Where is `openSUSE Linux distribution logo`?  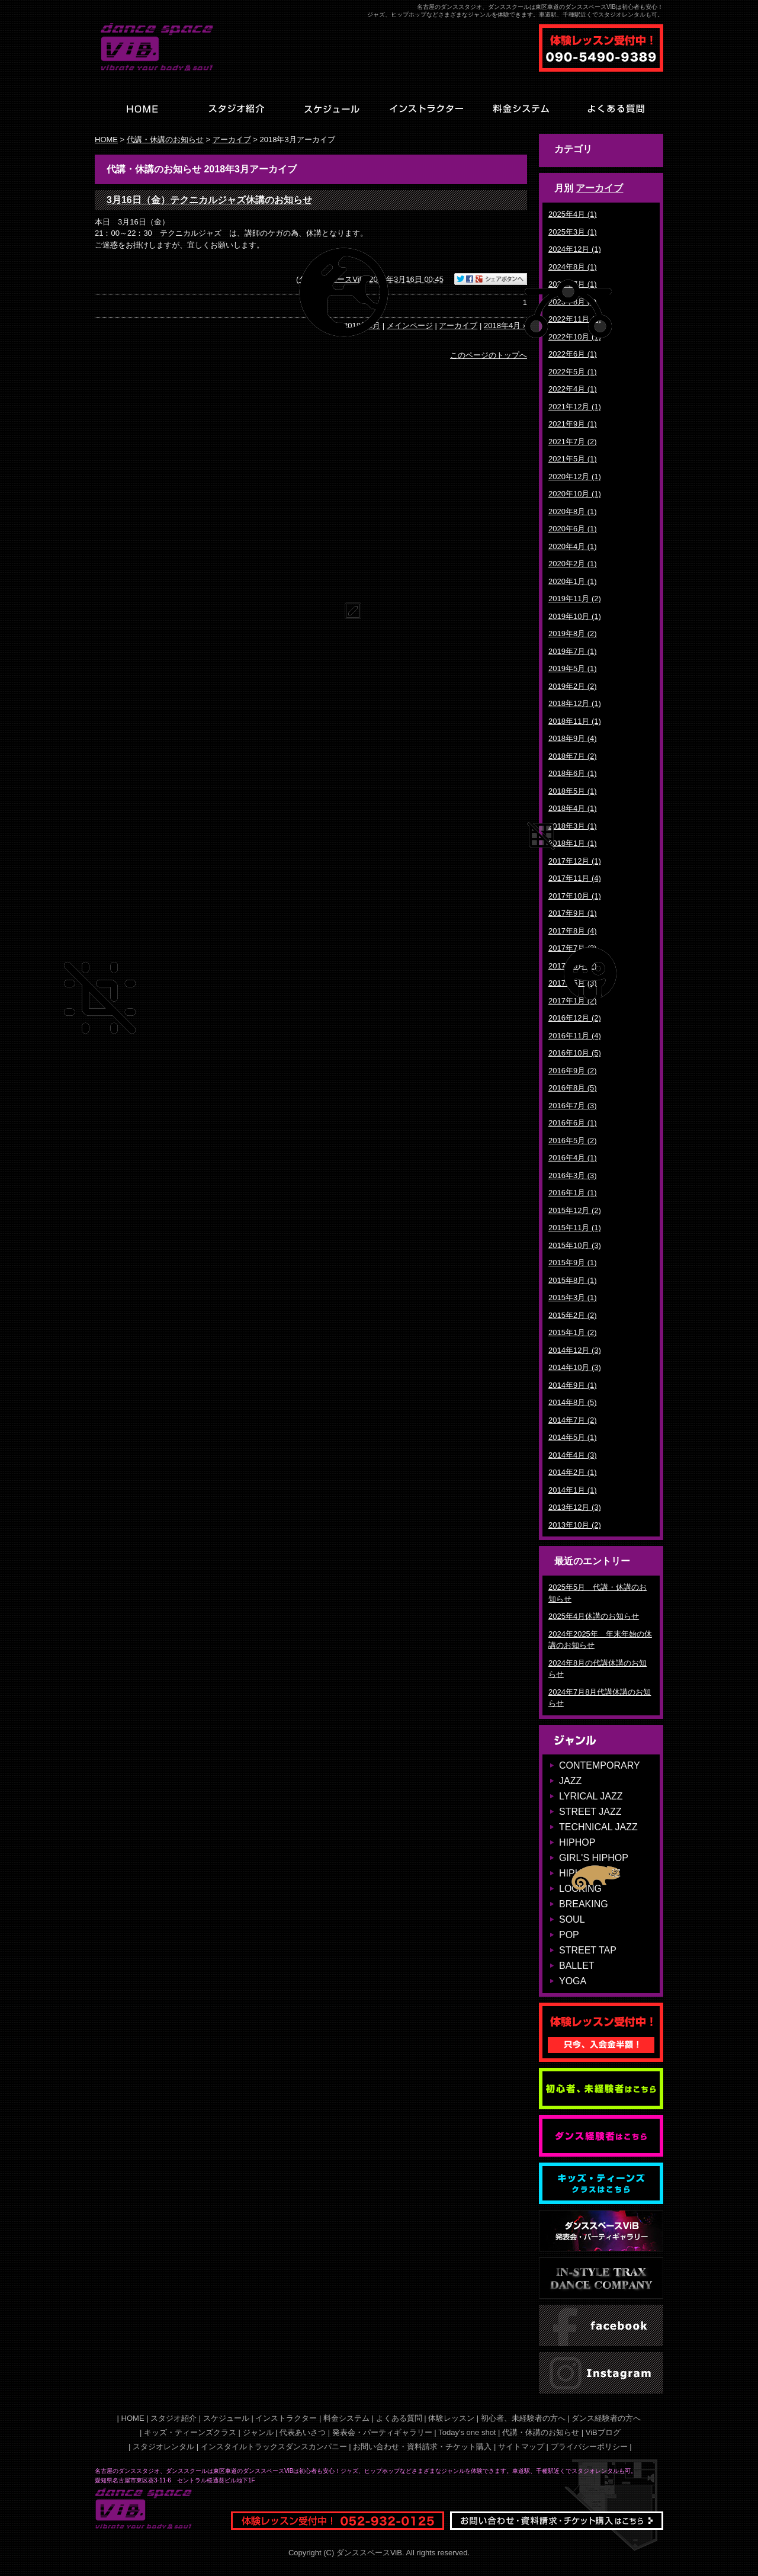 openSUSE Linux distribution logo is located at coordinates (596, 1878).